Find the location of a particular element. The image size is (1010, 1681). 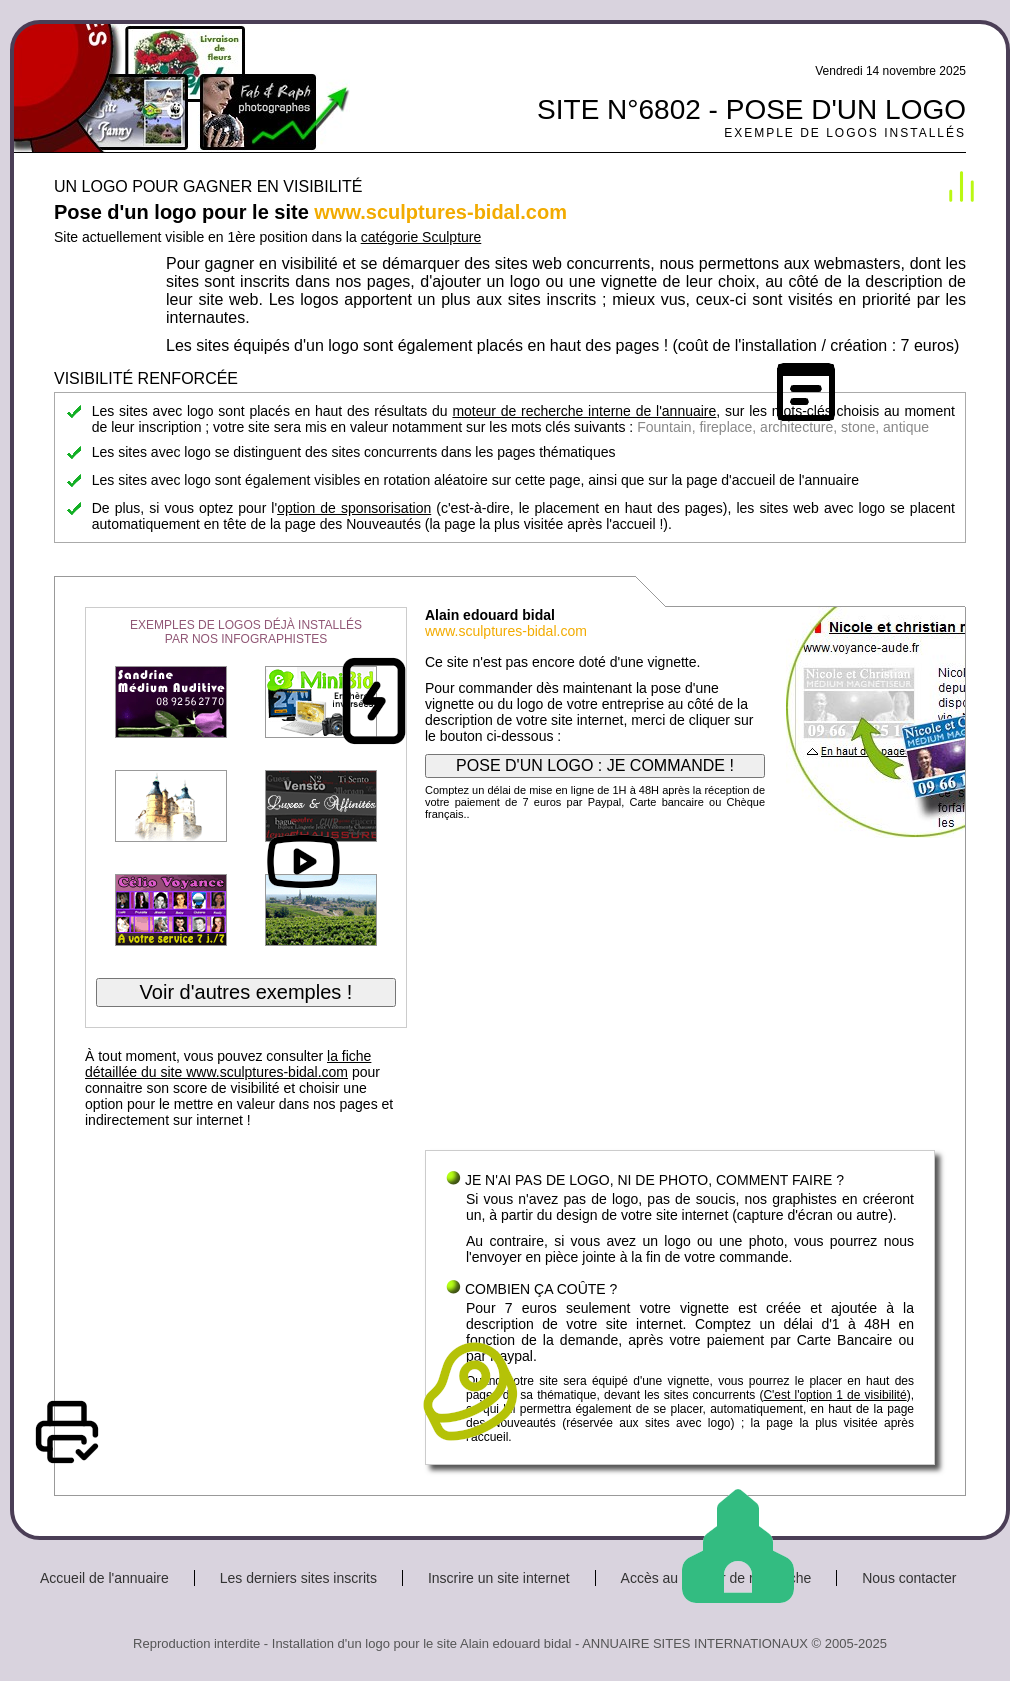

view bar chart or statistics is located at coordinates (961, 186).